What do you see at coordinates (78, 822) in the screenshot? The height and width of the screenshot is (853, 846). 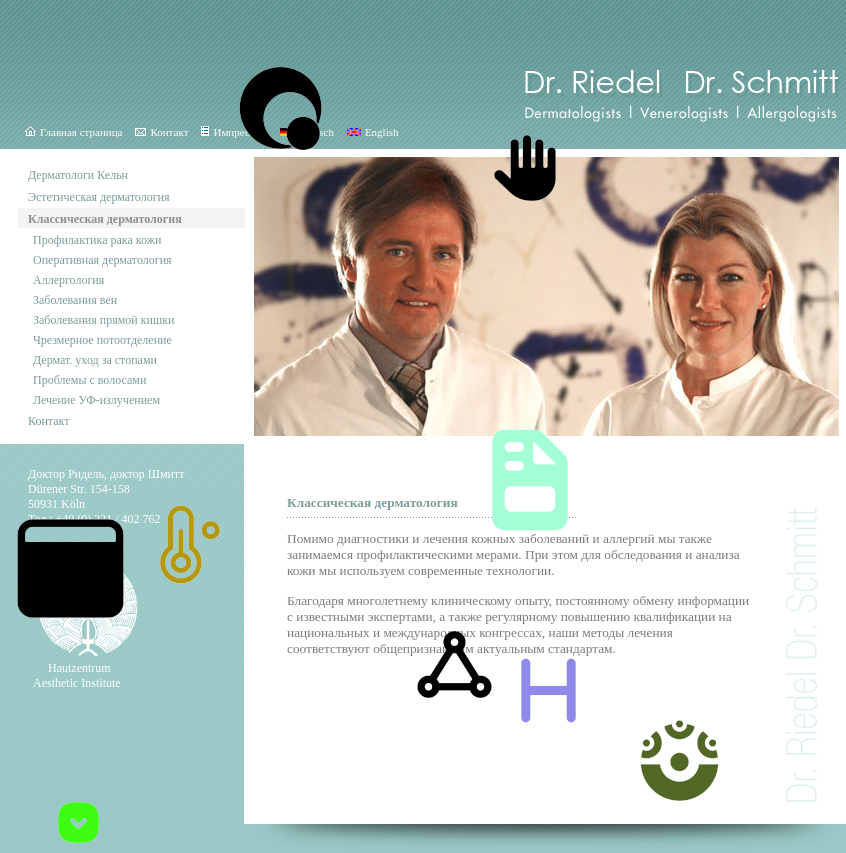 I see `expand dropdown menu or content` at bounding box center [78, 822].